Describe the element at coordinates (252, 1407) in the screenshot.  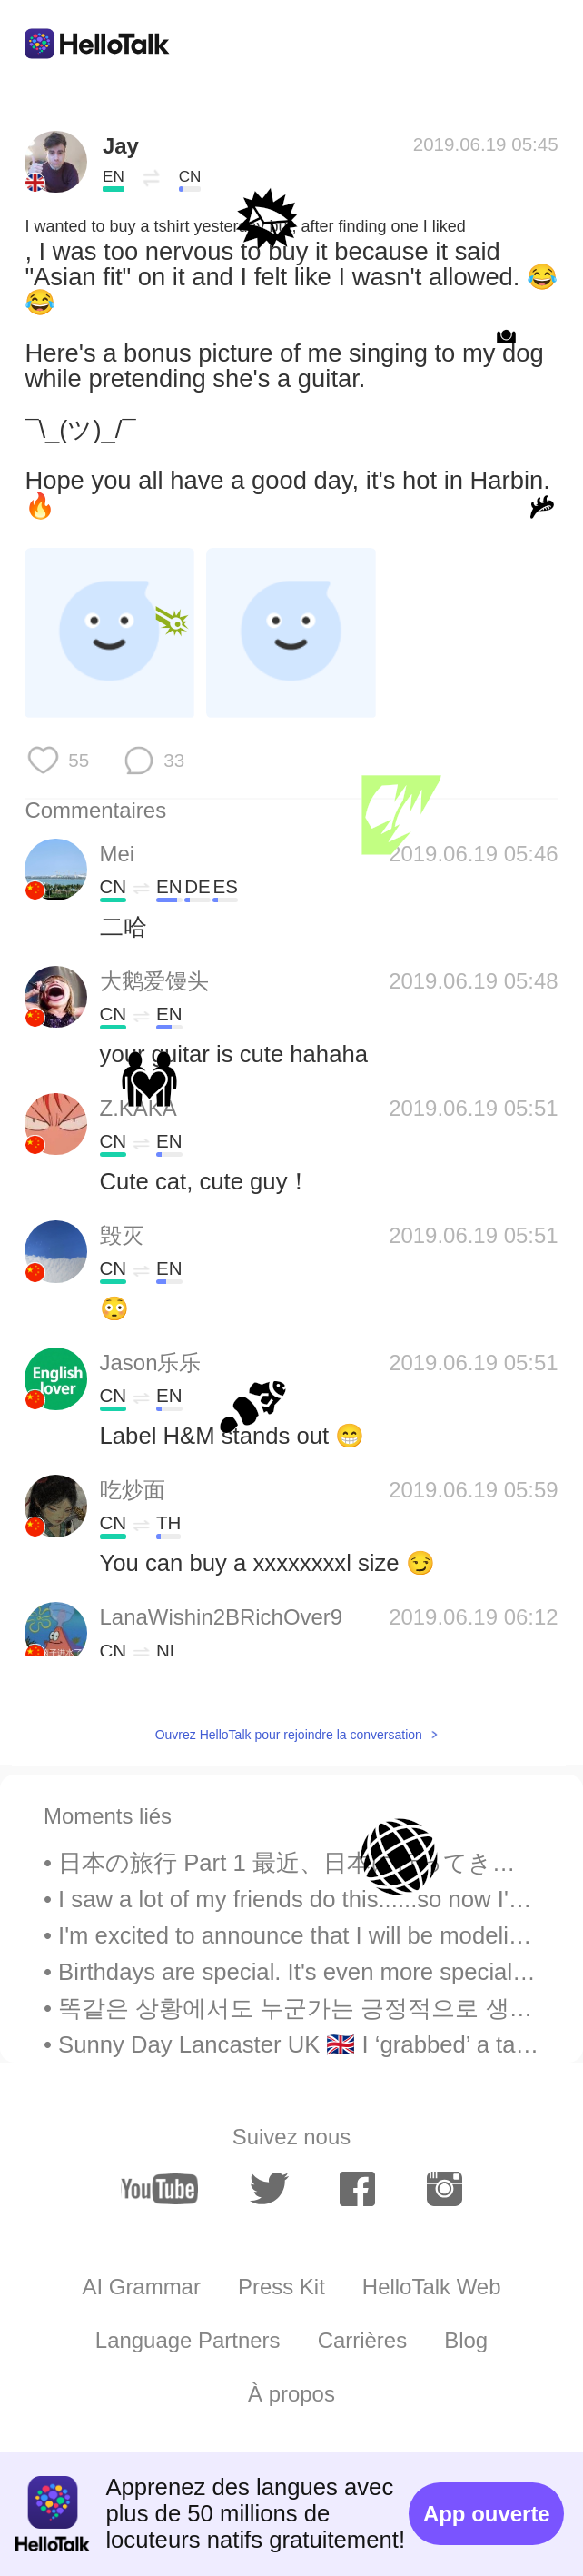
I see `indicates aquarium or marine life category` at that location.